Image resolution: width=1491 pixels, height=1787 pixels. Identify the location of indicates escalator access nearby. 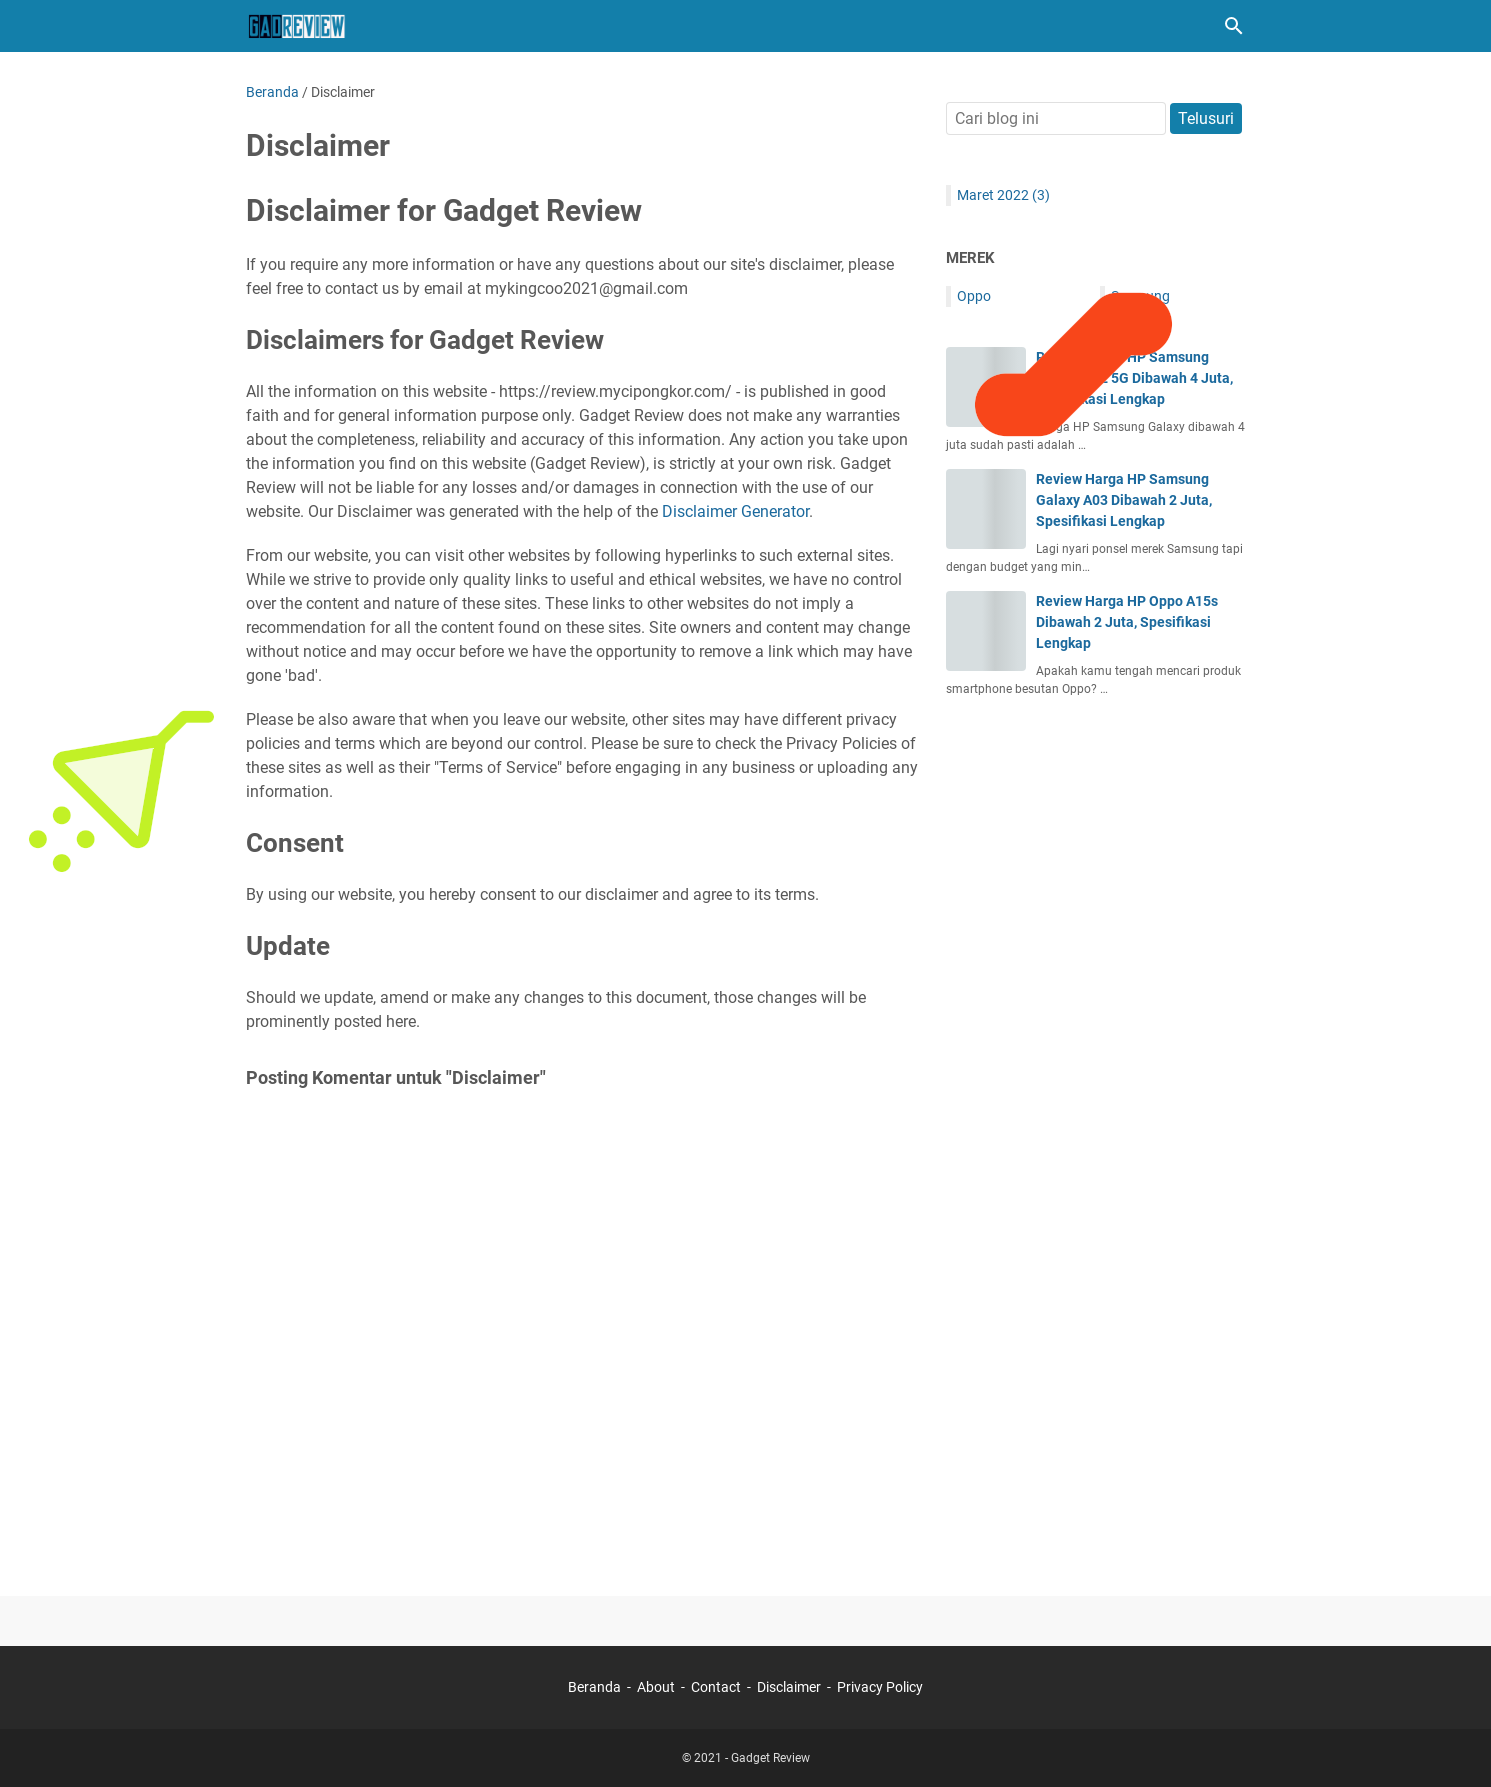
(1073, 364).